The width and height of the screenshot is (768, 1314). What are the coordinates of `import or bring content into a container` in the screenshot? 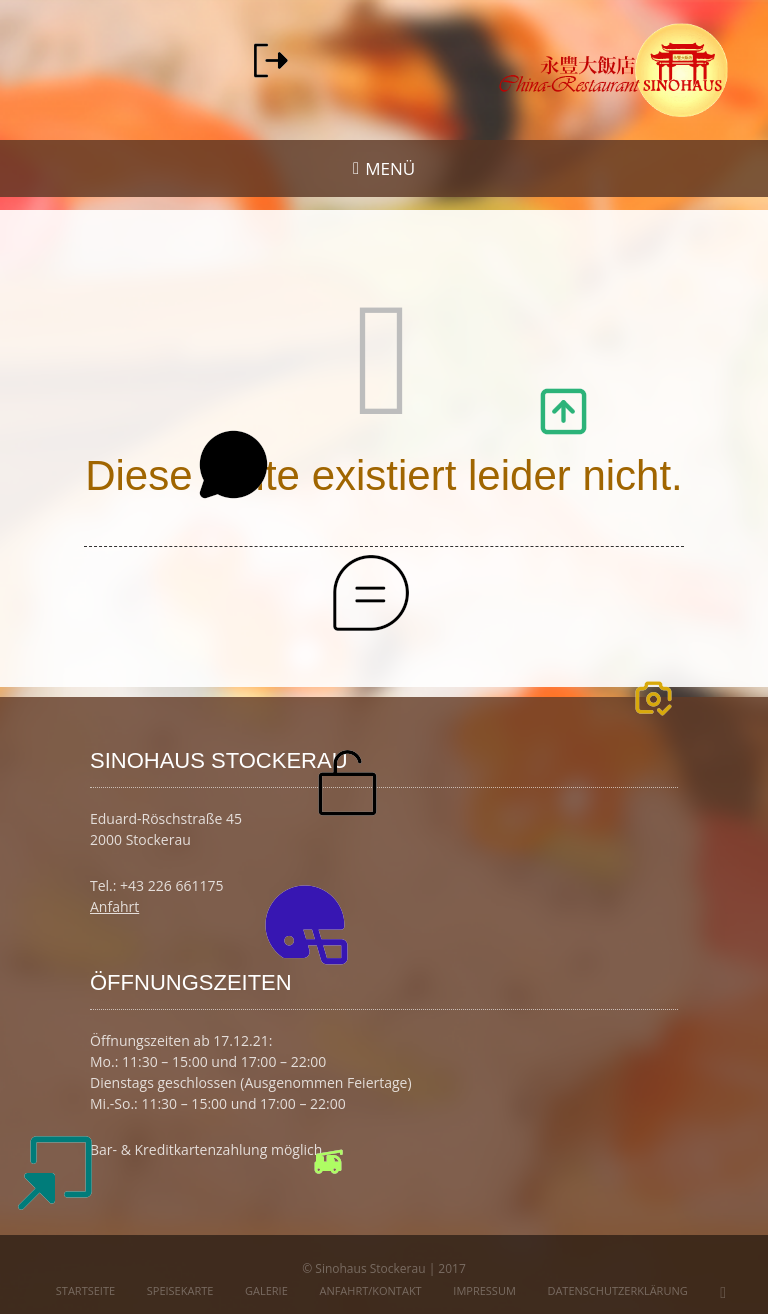 It's located at (55, 1173).